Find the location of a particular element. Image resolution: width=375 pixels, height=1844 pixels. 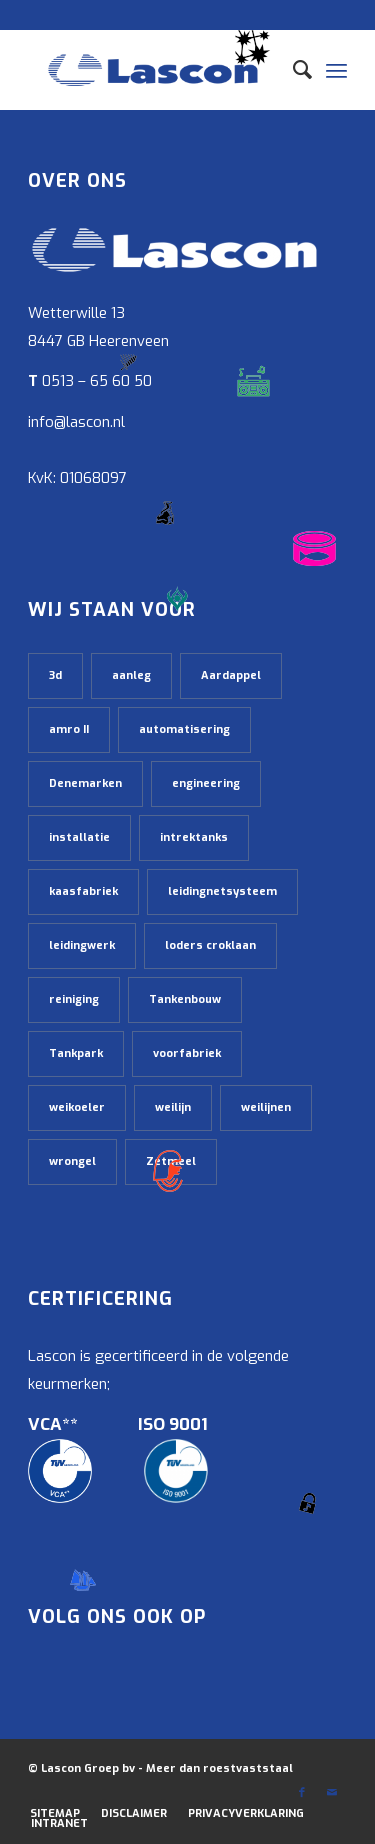

mute or silence audio notifications is located at coordinates (307, 1503).